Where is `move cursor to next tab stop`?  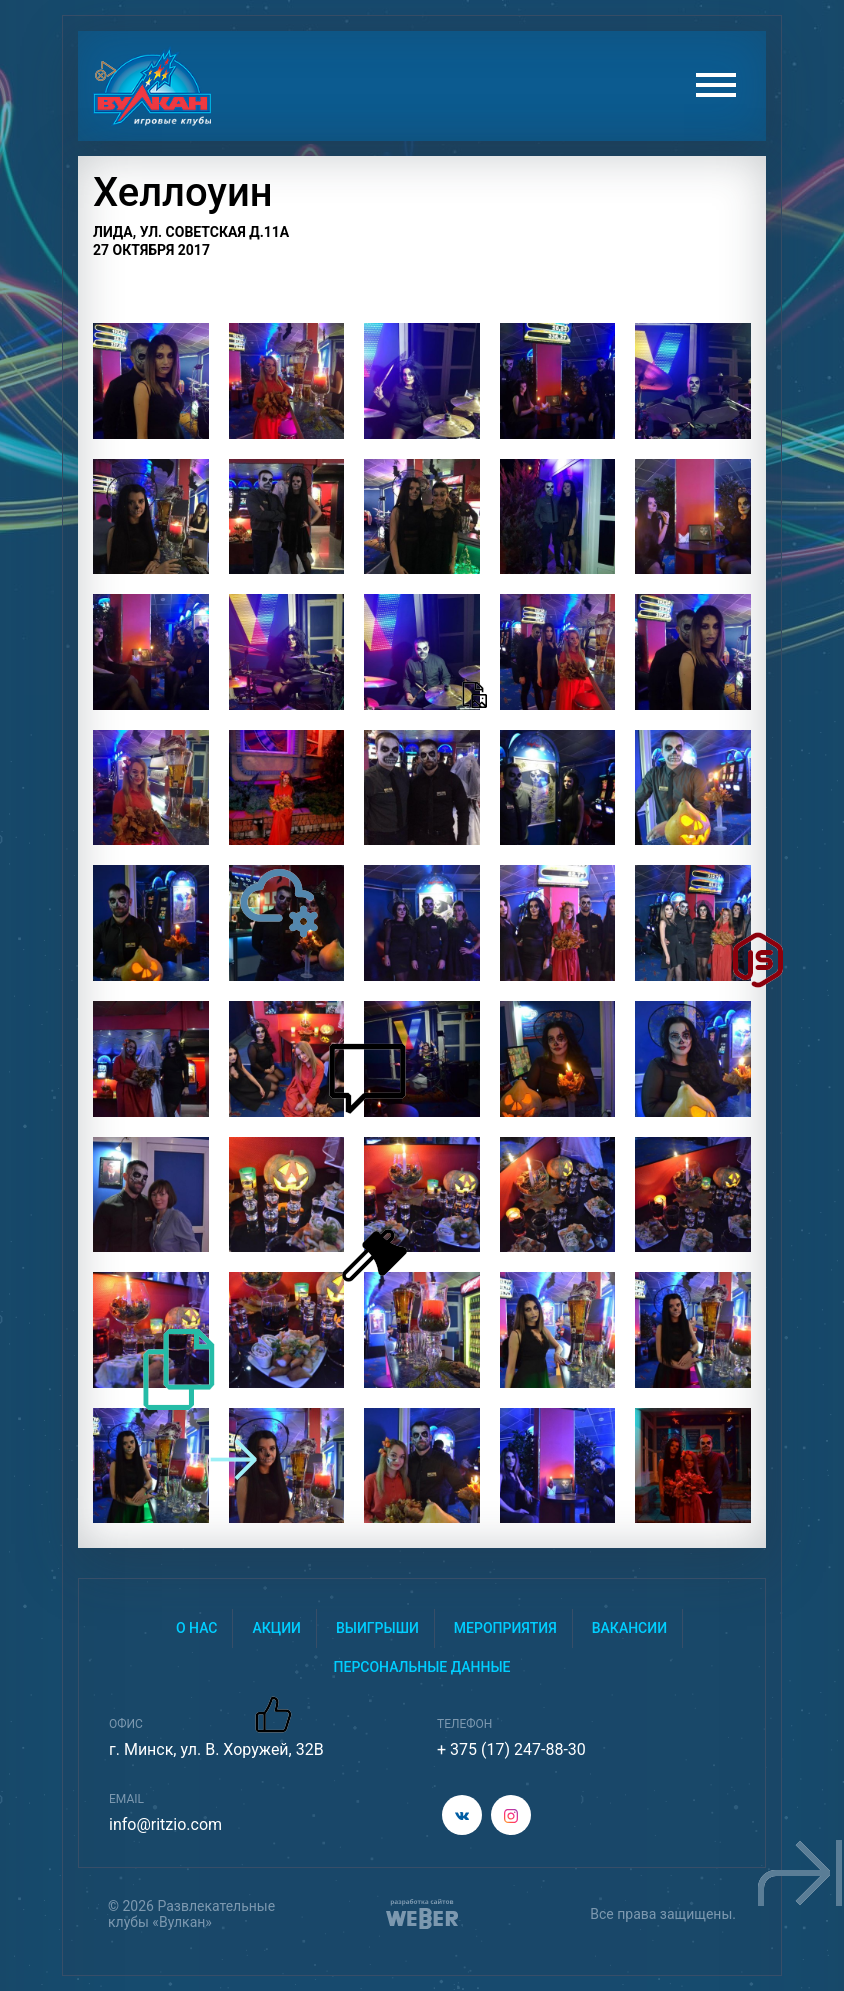
move cursor to next tab stop is located at coordinates (794, 1870).